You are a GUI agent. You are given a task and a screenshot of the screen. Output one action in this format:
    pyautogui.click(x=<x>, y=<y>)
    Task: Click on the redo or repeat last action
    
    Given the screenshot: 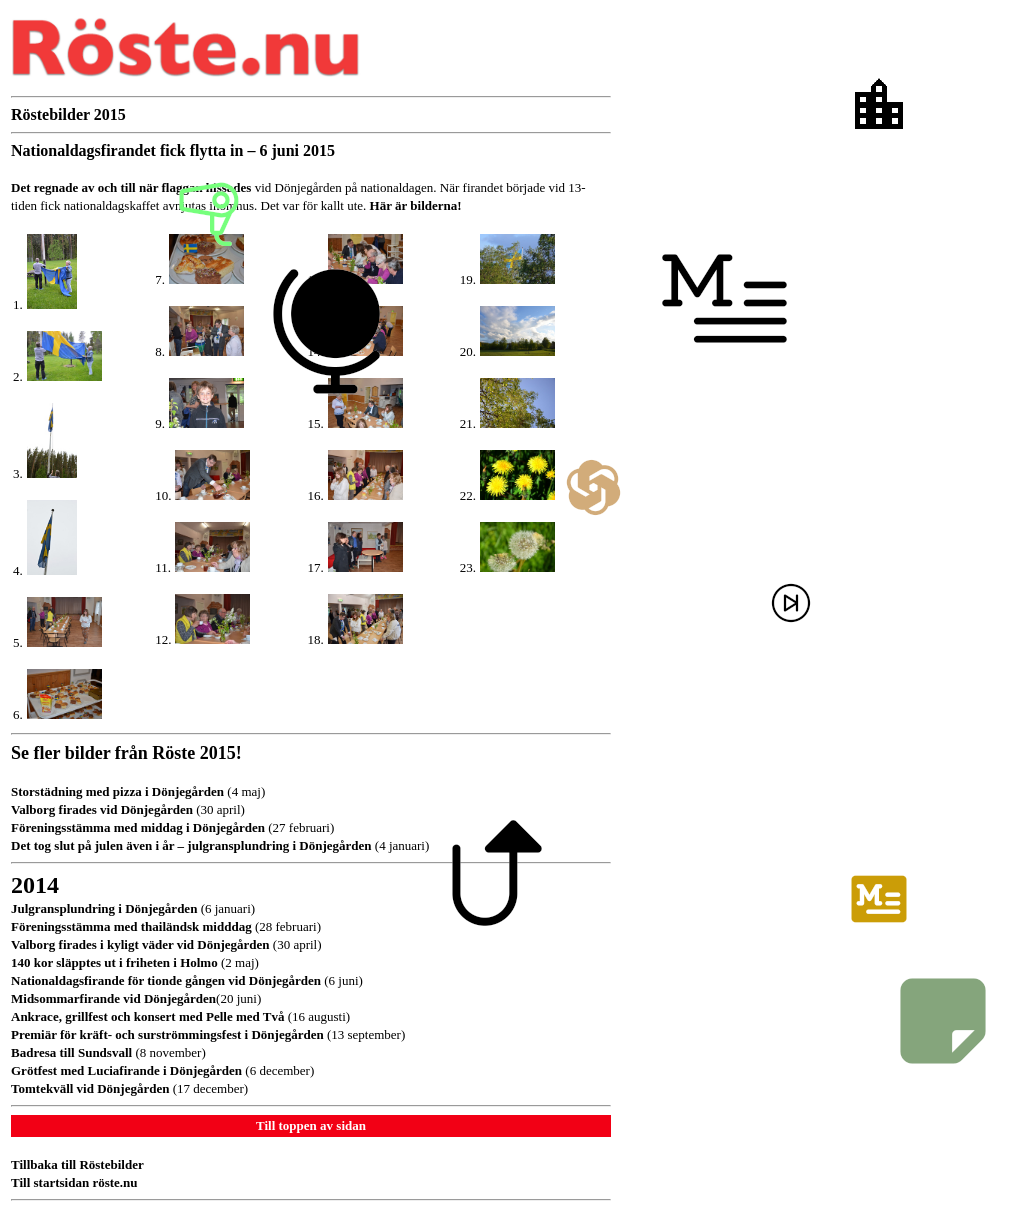 What is the action you would take?
    pyautogui.click(x=493, y=873)
    